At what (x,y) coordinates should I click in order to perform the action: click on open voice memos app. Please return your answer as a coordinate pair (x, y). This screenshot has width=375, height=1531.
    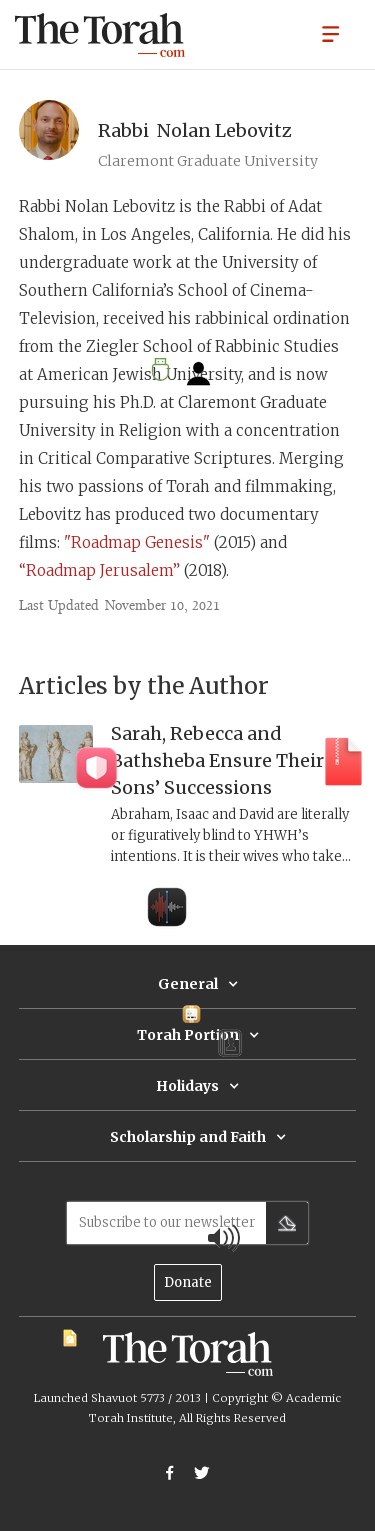
    Looking at the image, I should click on (167, 907).